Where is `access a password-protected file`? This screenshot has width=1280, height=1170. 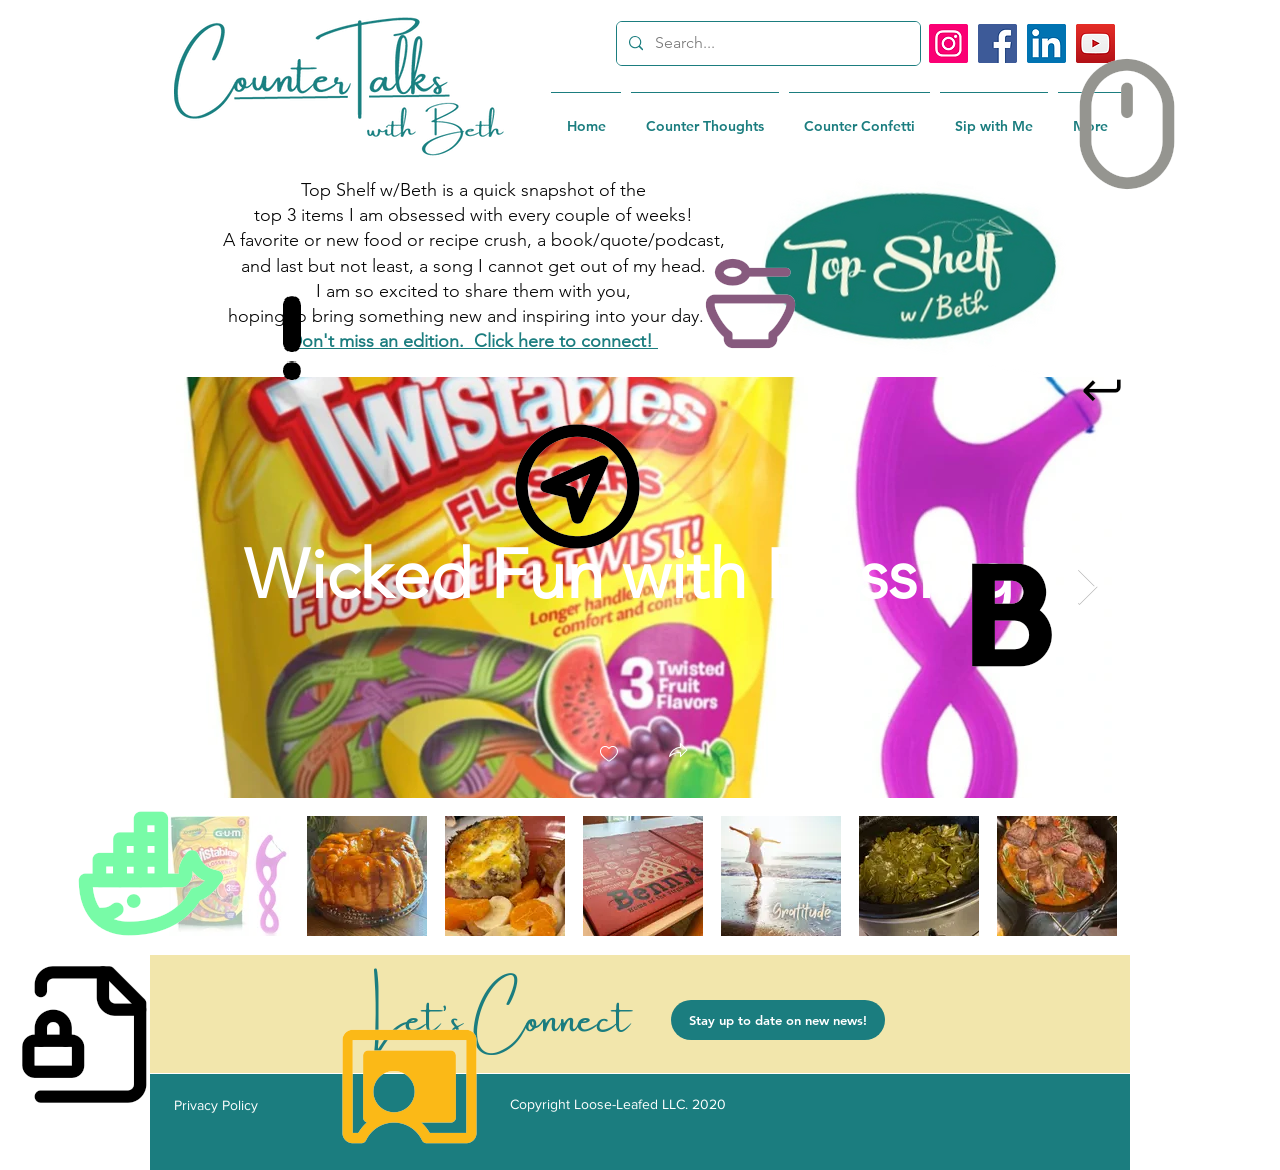 access a password-protected file is located at coordinates (90, 1034).